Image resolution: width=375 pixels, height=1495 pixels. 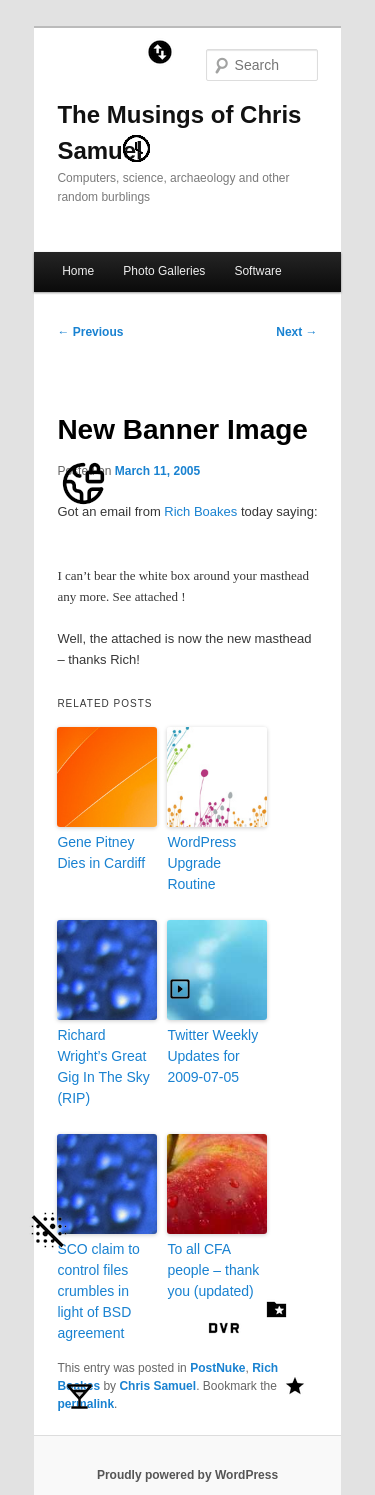 What do you see at coordinates (79, 1396) in the screenshot?
I see `find nearby bars or nightlife` at bounding box center [79, 1396].